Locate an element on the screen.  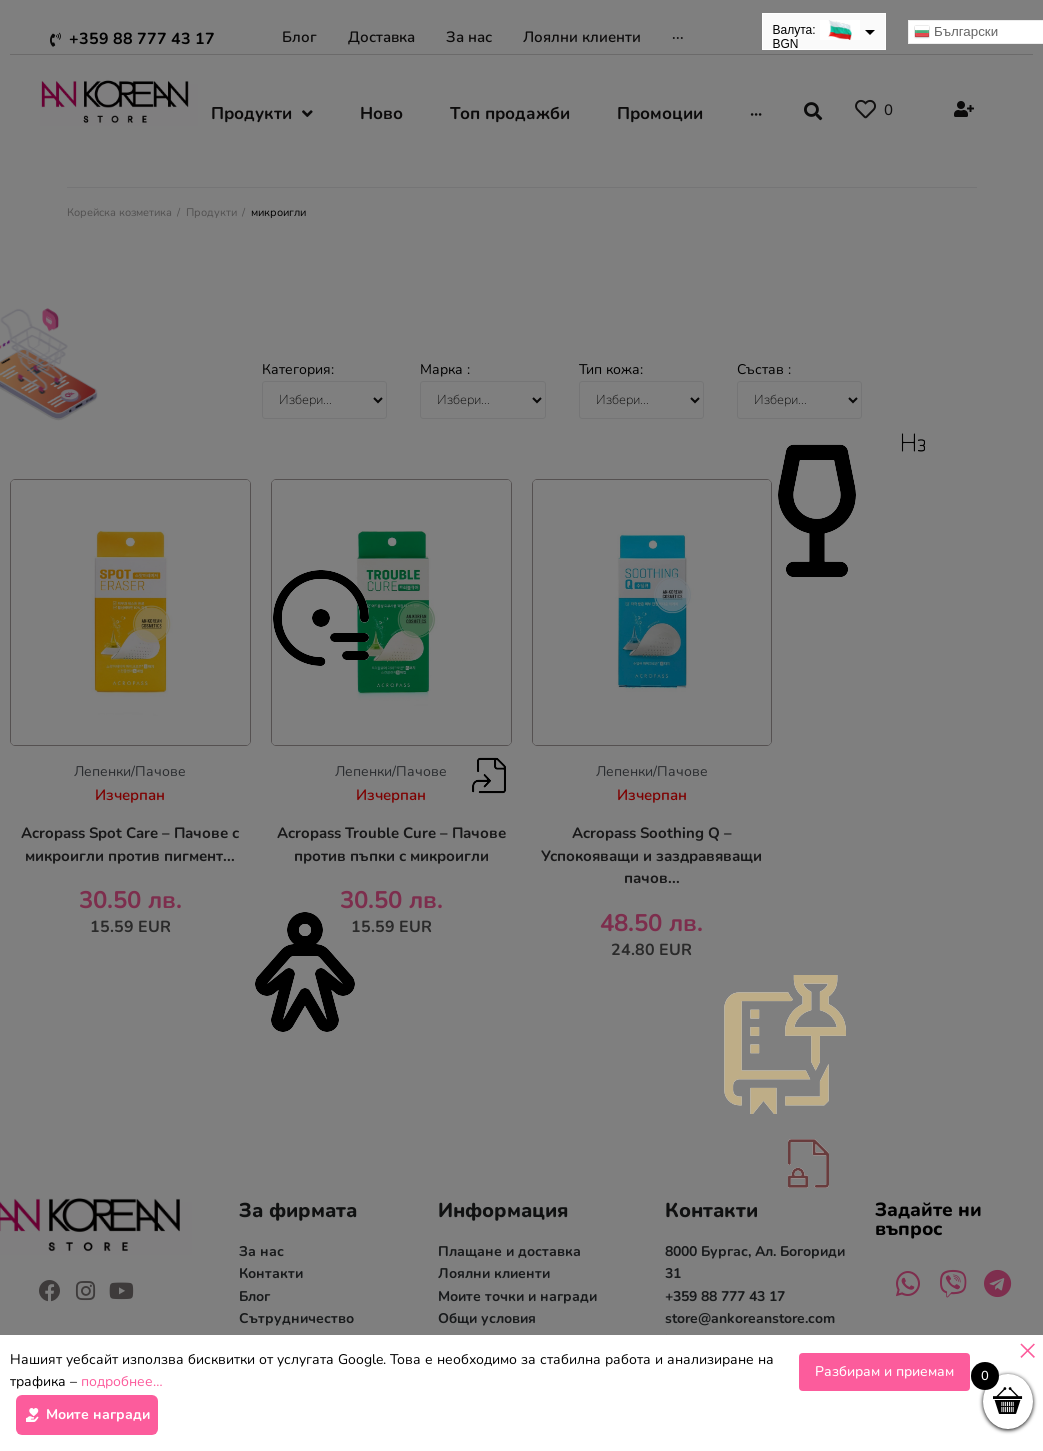
access a locked or protected file is located at coordinates (808, 1163).